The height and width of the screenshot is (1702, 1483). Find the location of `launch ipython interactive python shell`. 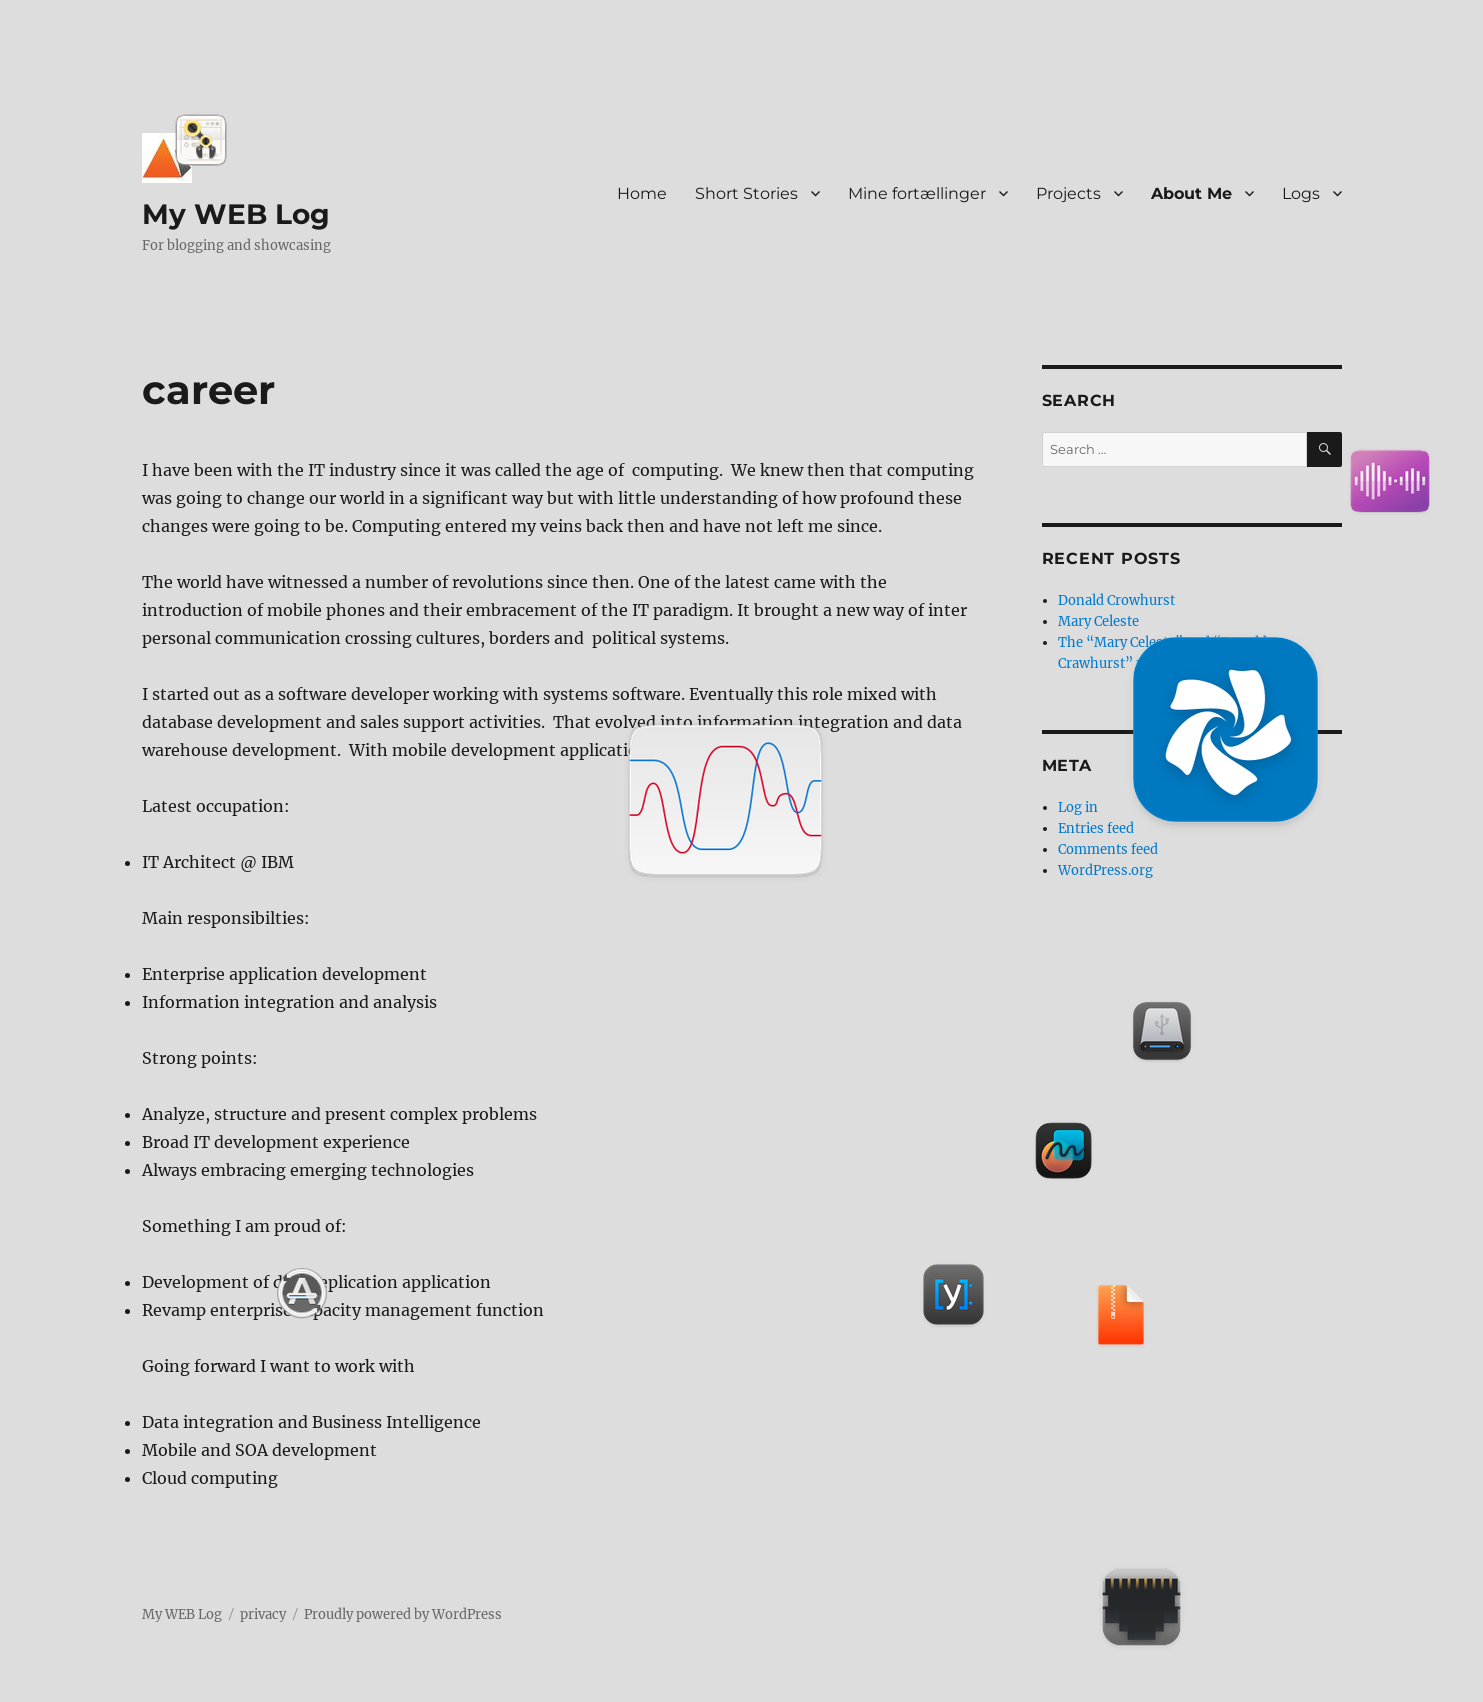

launch ipython interactive python shell is located at coordinates (953, 1294).